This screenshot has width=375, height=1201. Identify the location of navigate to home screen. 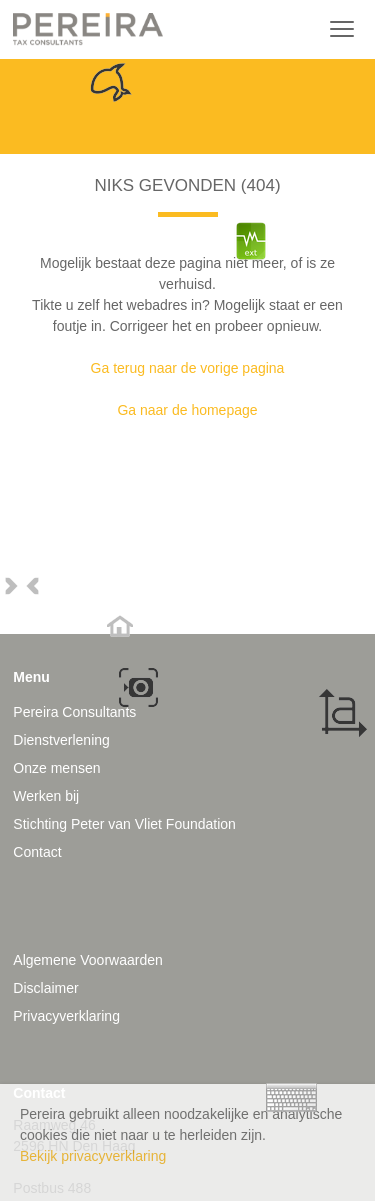
(120, 627).